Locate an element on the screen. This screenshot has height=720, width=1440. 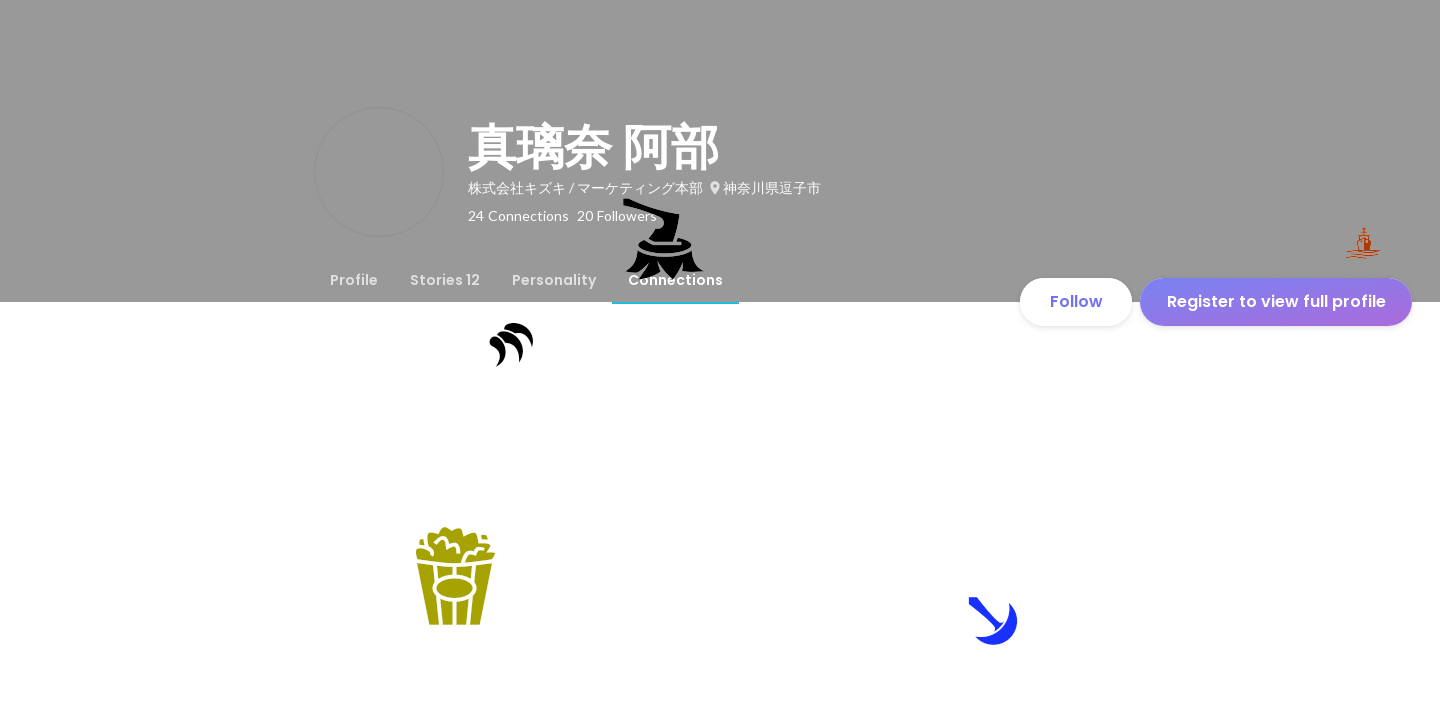
play battleship game is located at coordinates (1364, 244).